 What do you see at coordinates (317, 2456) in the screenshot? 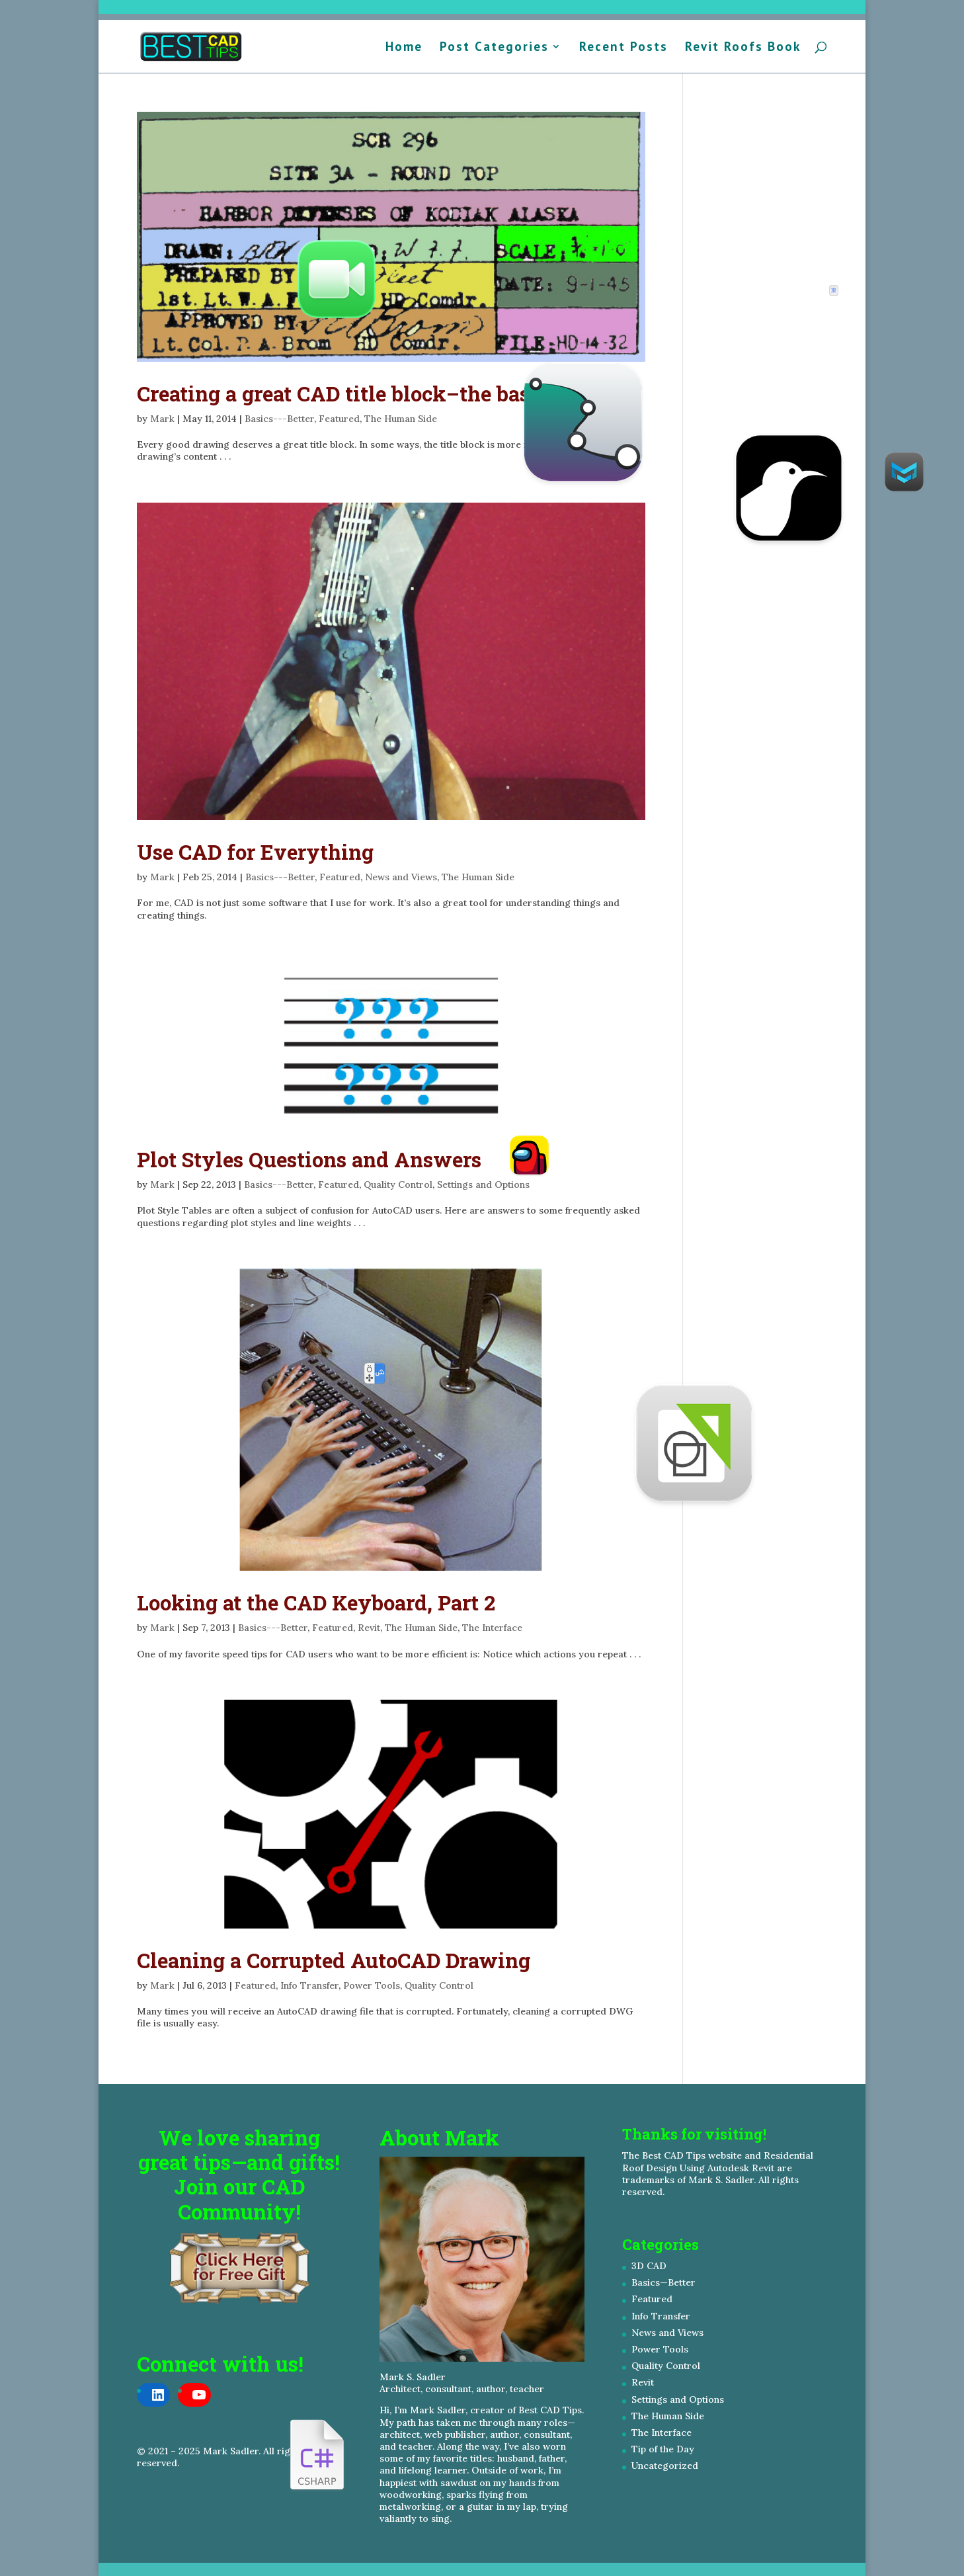
I see `a C# source code file` at bounding box center [317, 2456].